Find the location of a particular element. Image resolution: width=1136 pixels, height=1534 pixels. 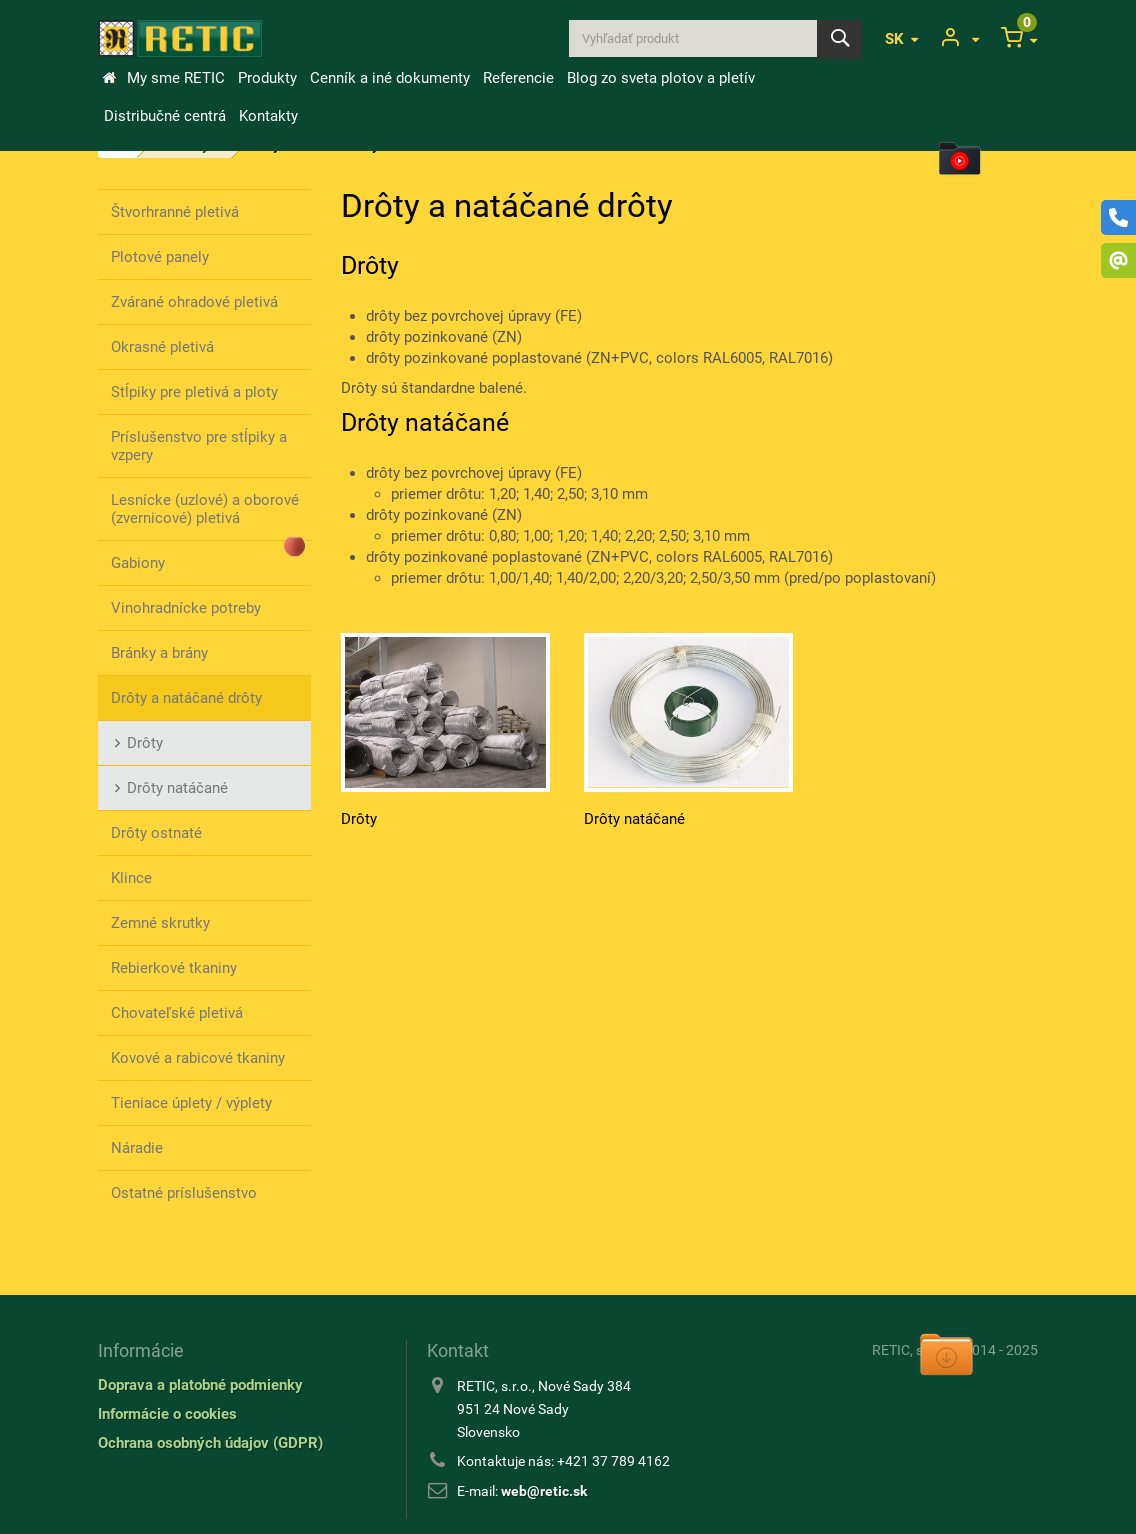

open youtube music downloads folder is located at coordinates (959, 159).